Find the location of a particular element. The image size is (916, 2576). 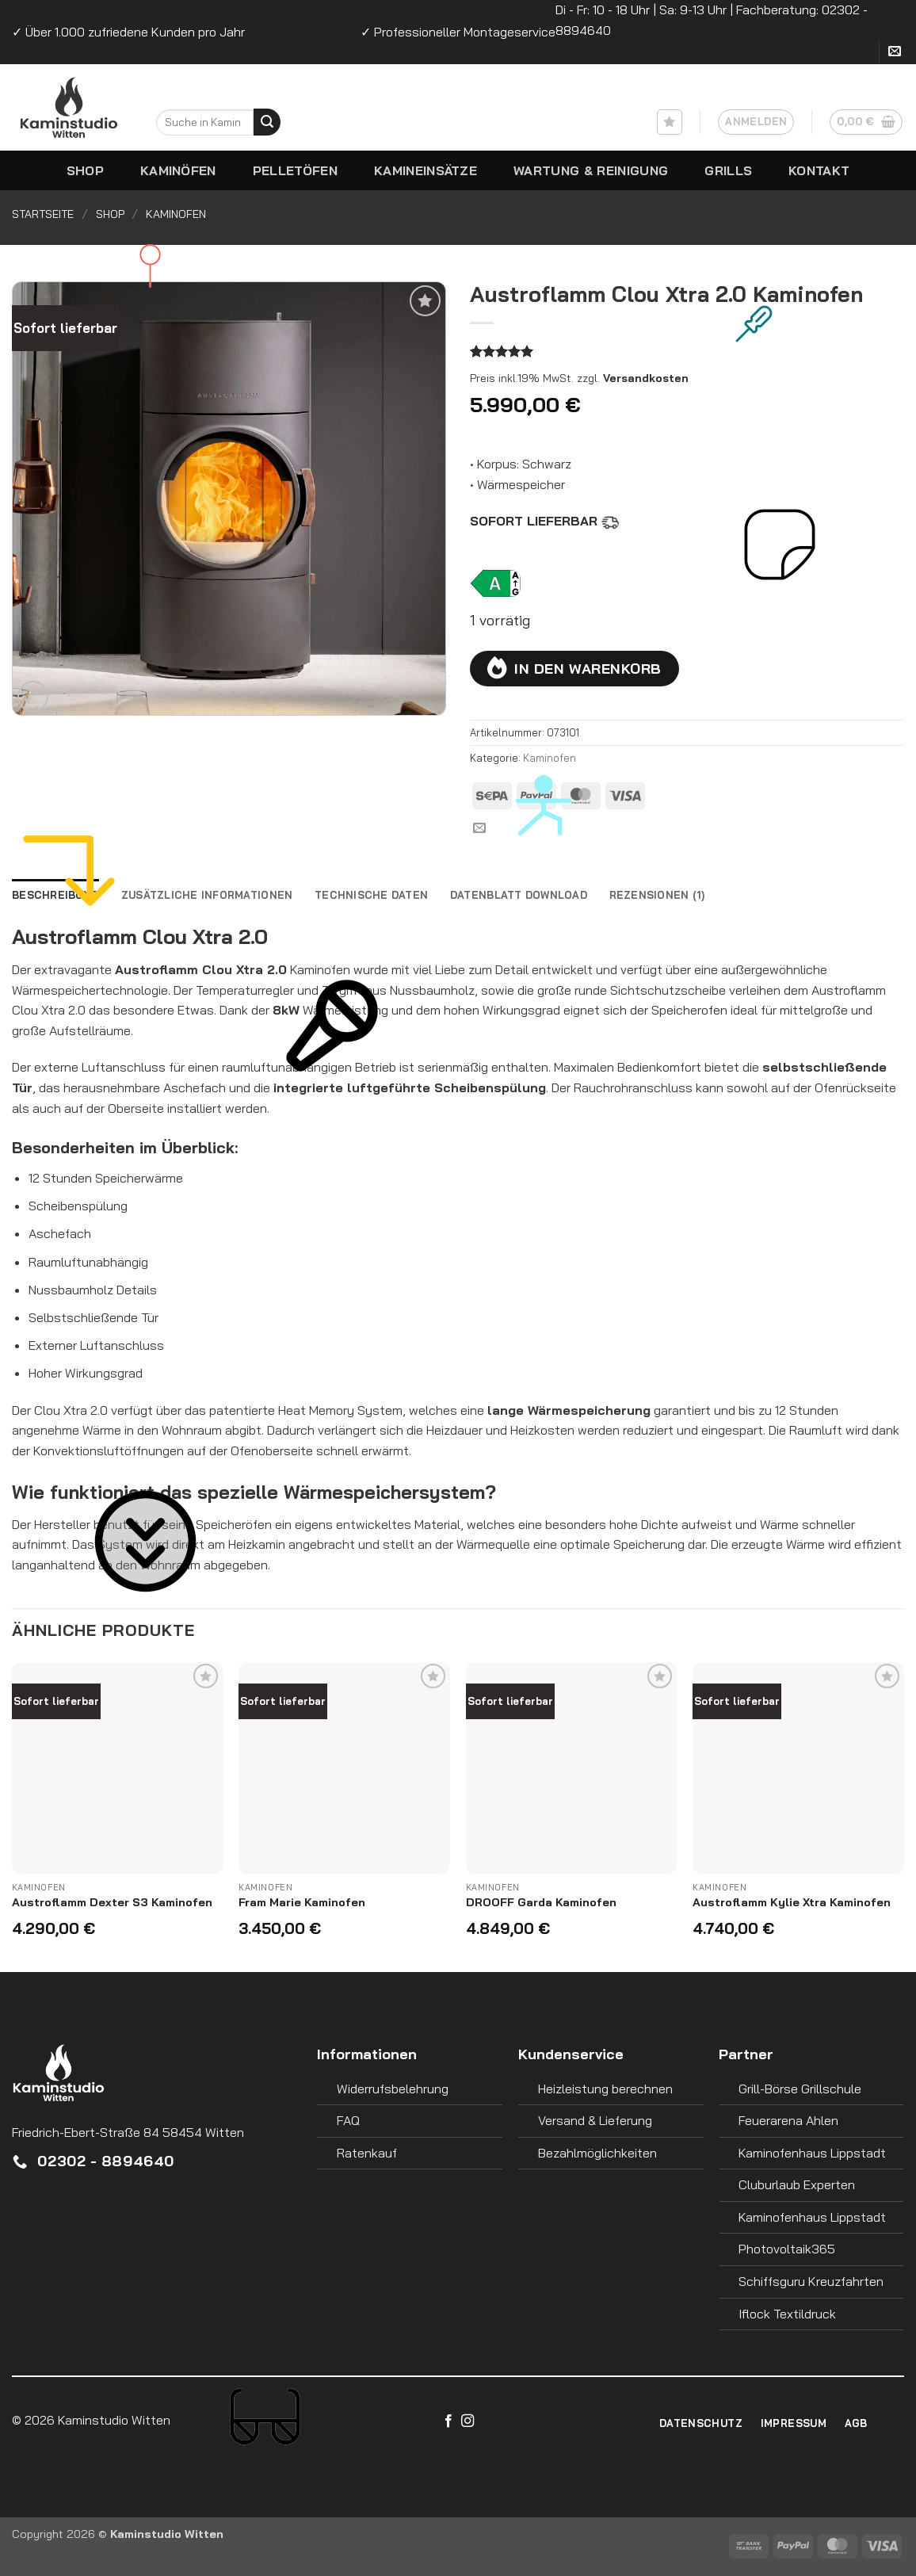

mark a location on a map is located at coordinates (150, 266).